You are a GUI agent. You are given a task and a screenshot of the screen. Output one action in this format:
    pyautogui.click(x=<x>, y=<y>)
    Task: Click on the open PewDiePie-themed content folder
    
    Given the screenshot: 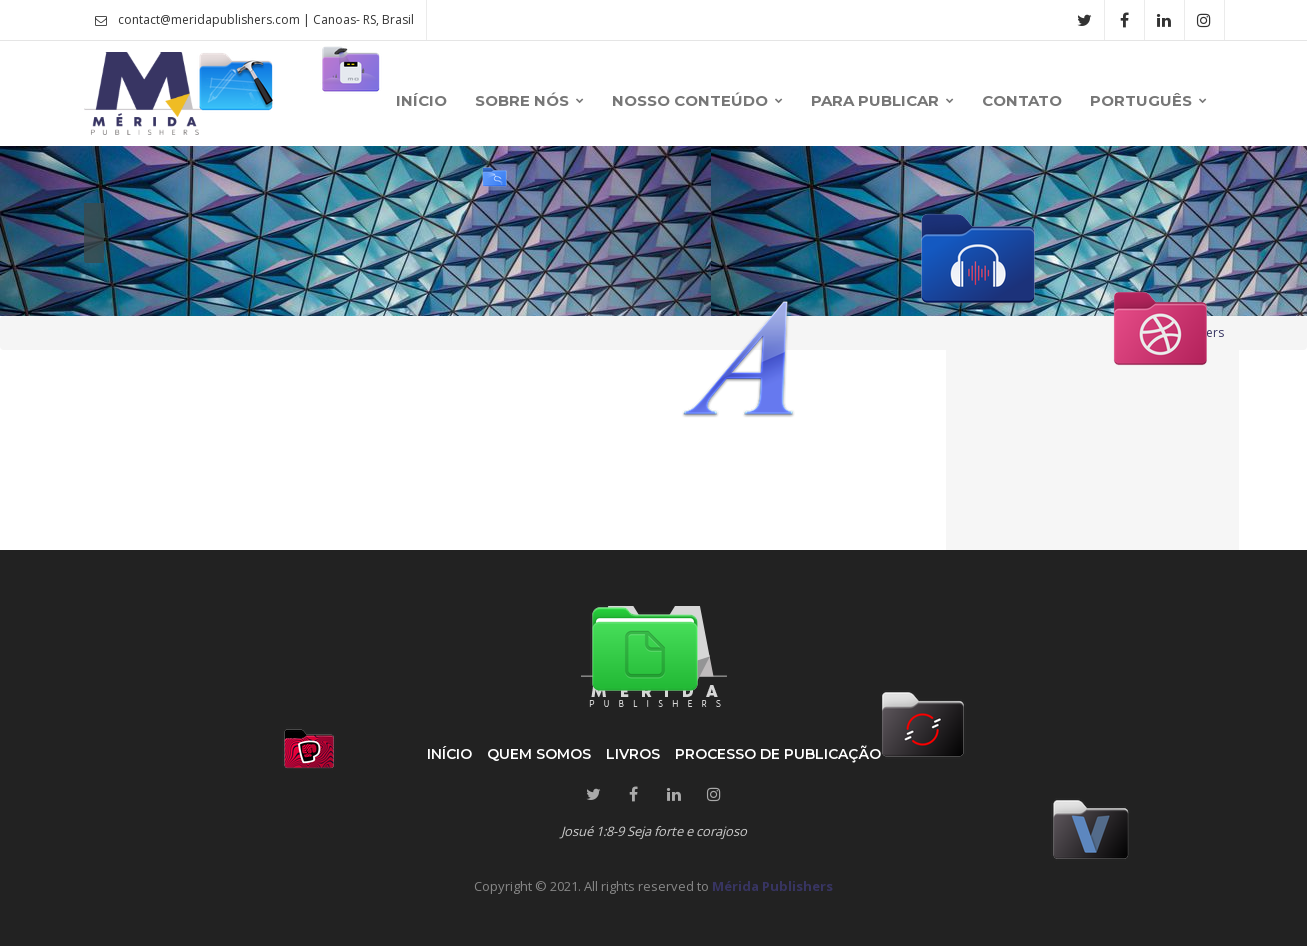 What is the action you would take?
    pyautogui.click(x=309, y=750)
    